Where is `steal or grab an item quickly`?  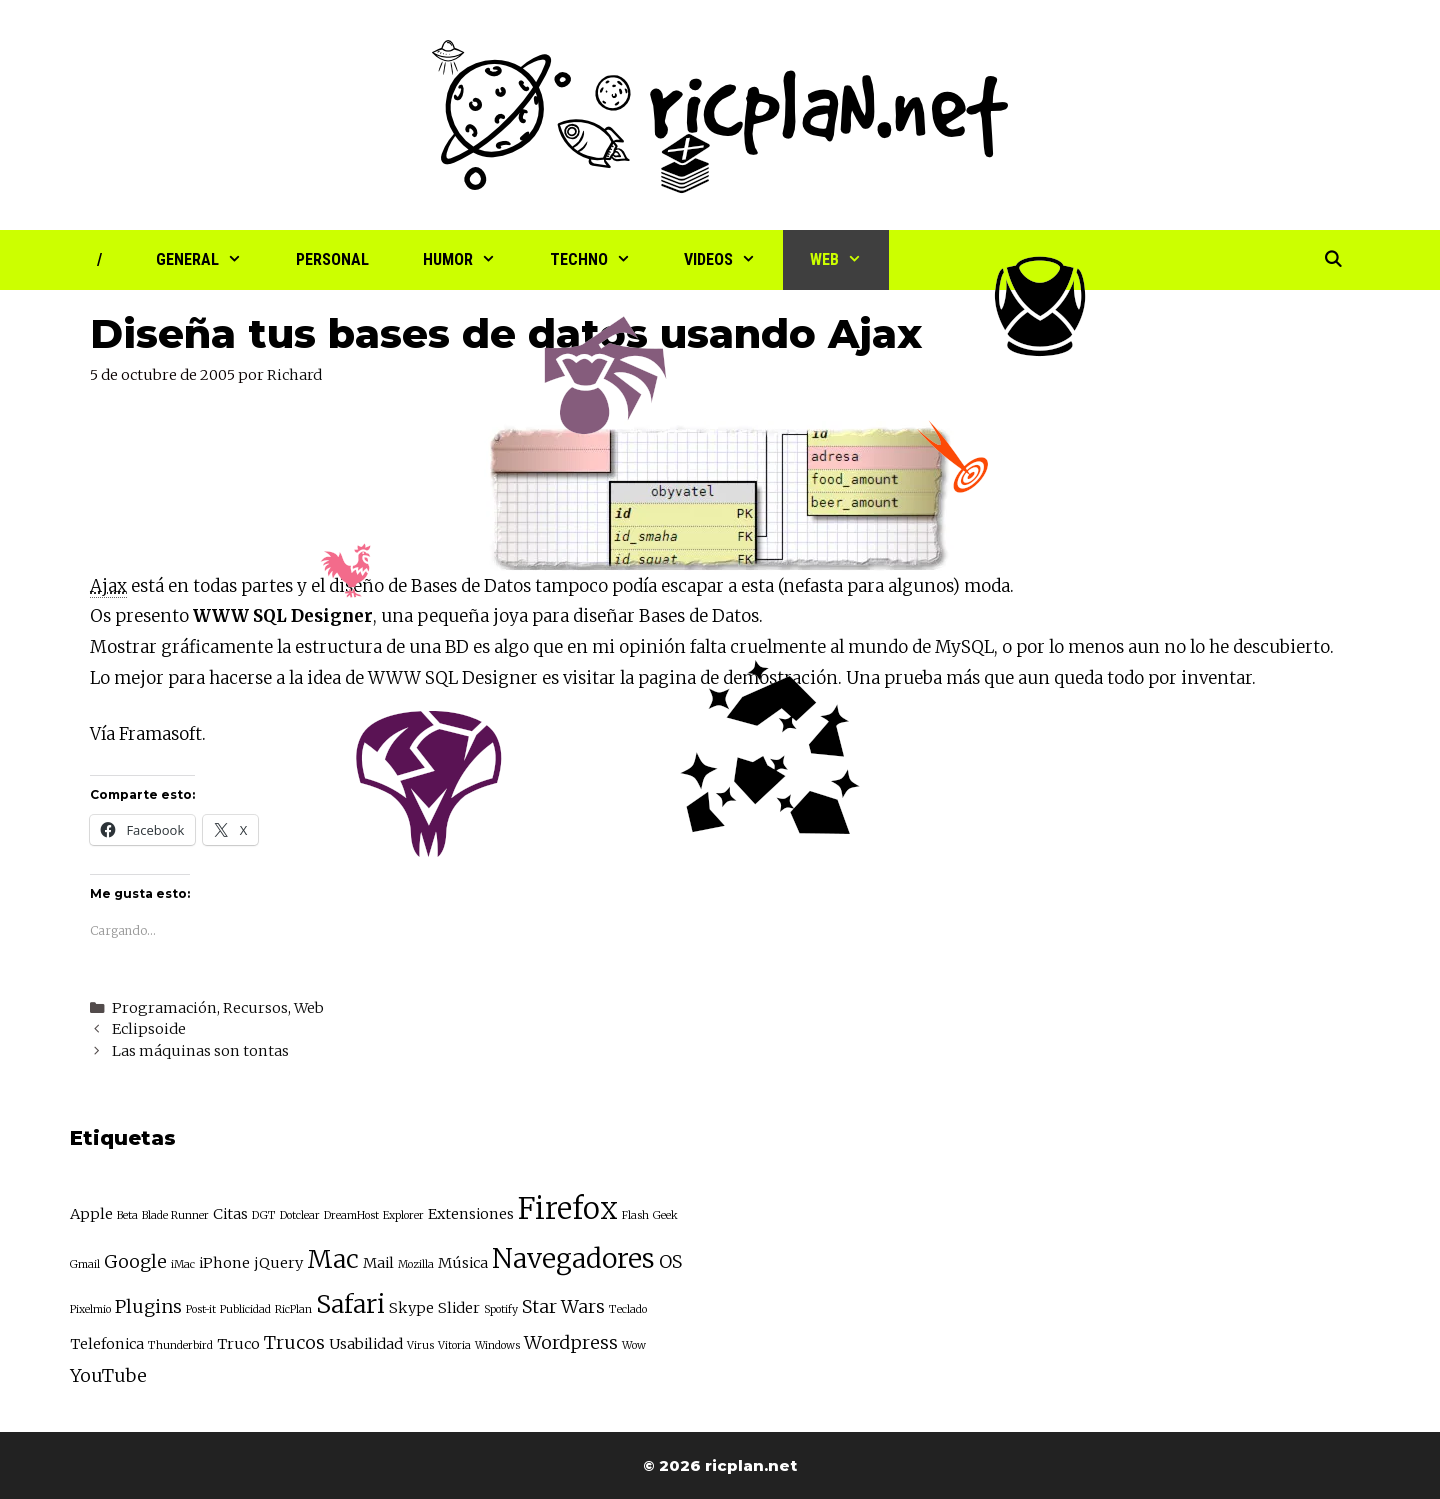
steal or grab an item quickly is located at coordinates (606, 372).